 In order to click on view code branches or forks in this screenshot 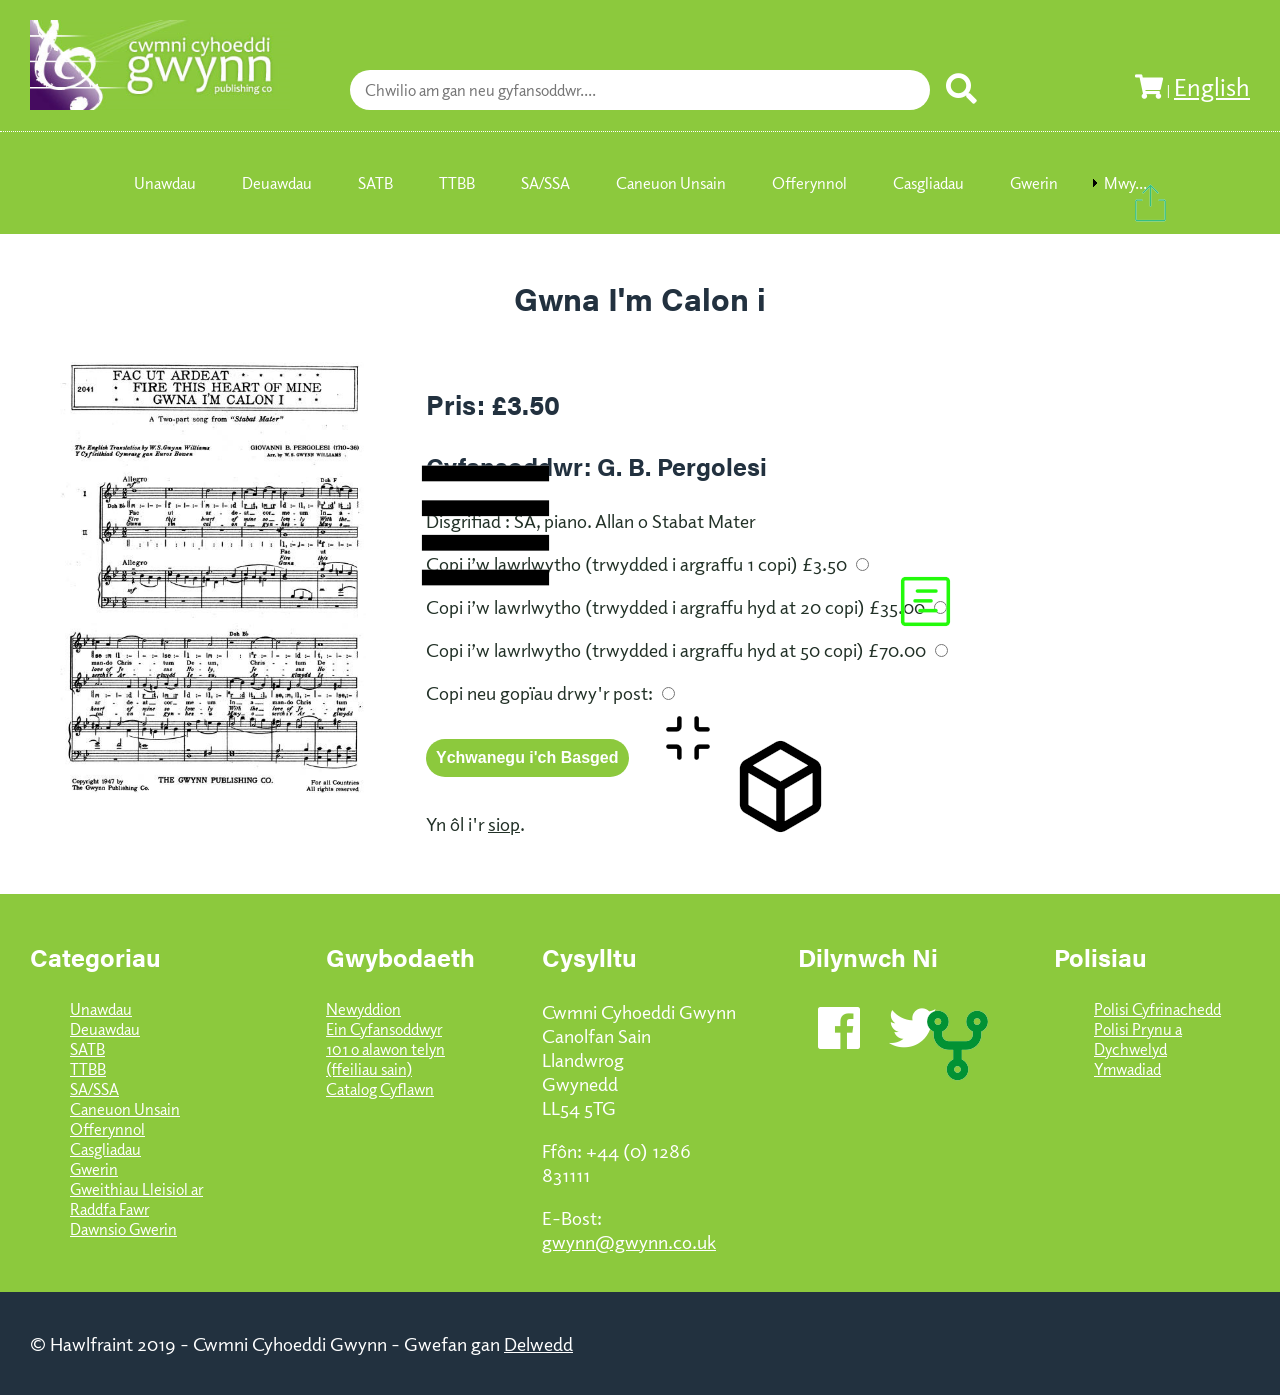, I will do `click(957, 1045)`.